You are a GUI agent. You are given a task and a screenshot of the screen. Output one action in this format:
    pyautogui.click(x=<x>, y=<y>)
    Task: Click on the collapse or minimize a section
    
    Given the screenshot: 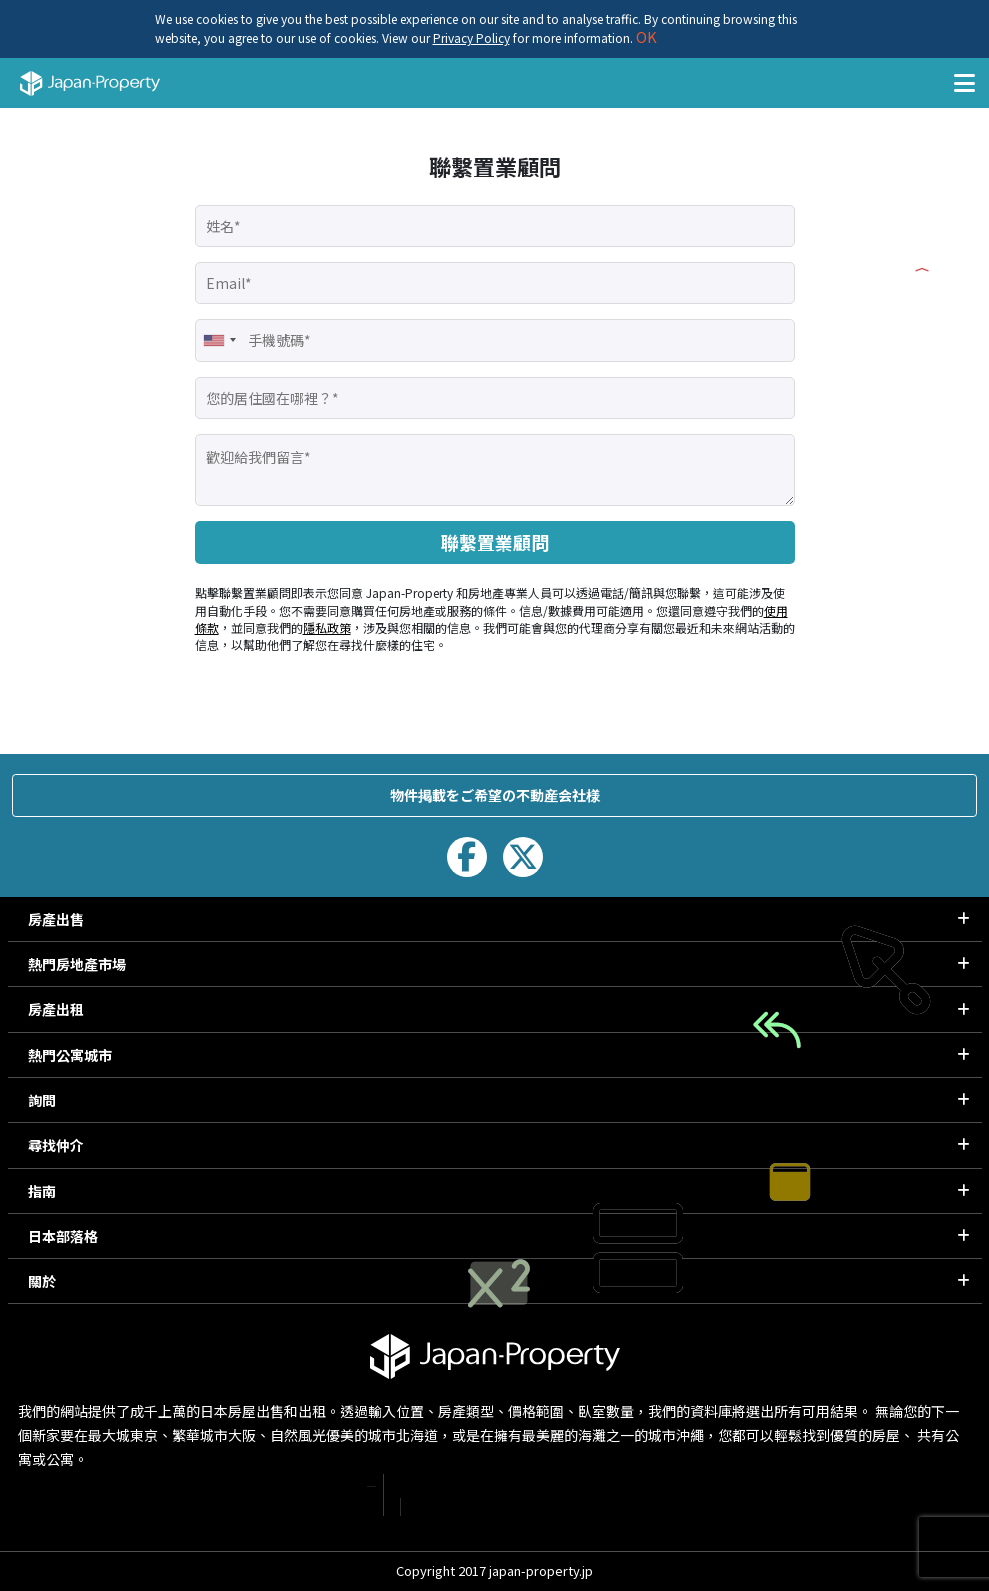 What is the action you would take?
    pyautogui.click(x=922, y=270)
    